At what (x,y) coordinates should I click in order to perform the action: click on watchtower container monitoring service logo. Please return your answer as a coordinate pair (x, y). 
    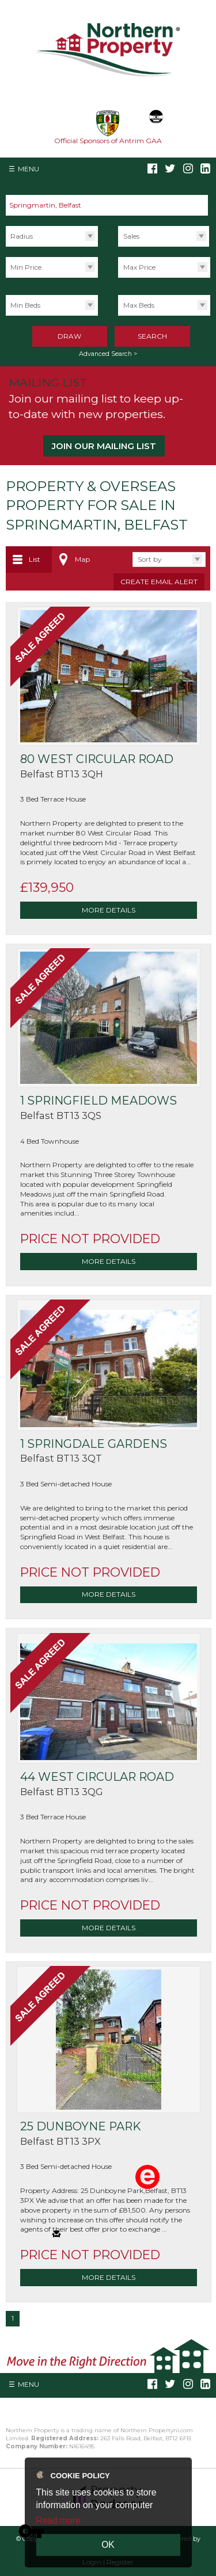
    Looking at the image, I should click on (156, 117).